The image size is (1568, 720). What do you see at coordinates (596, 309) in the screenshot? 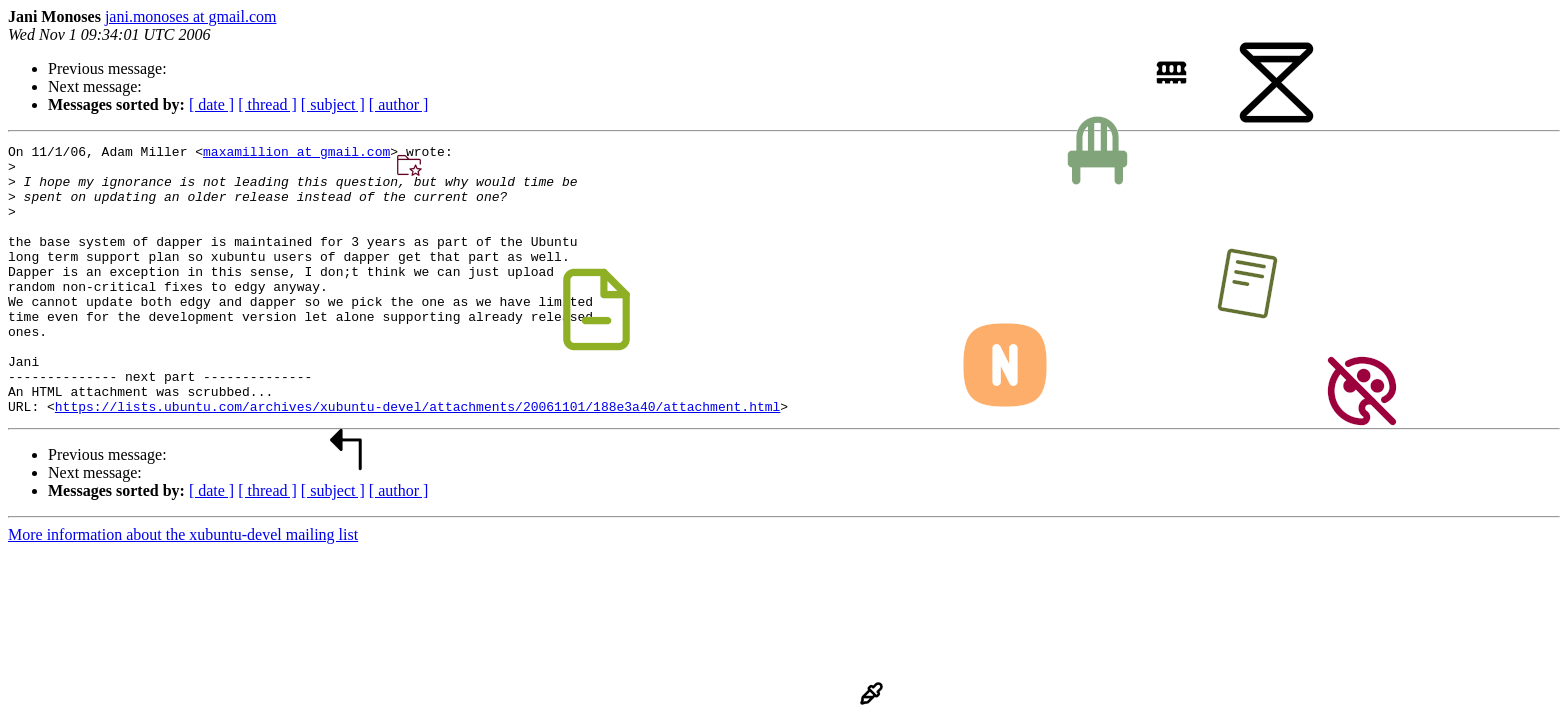
I see `remove content from a file` at bounding box center [596, 309].